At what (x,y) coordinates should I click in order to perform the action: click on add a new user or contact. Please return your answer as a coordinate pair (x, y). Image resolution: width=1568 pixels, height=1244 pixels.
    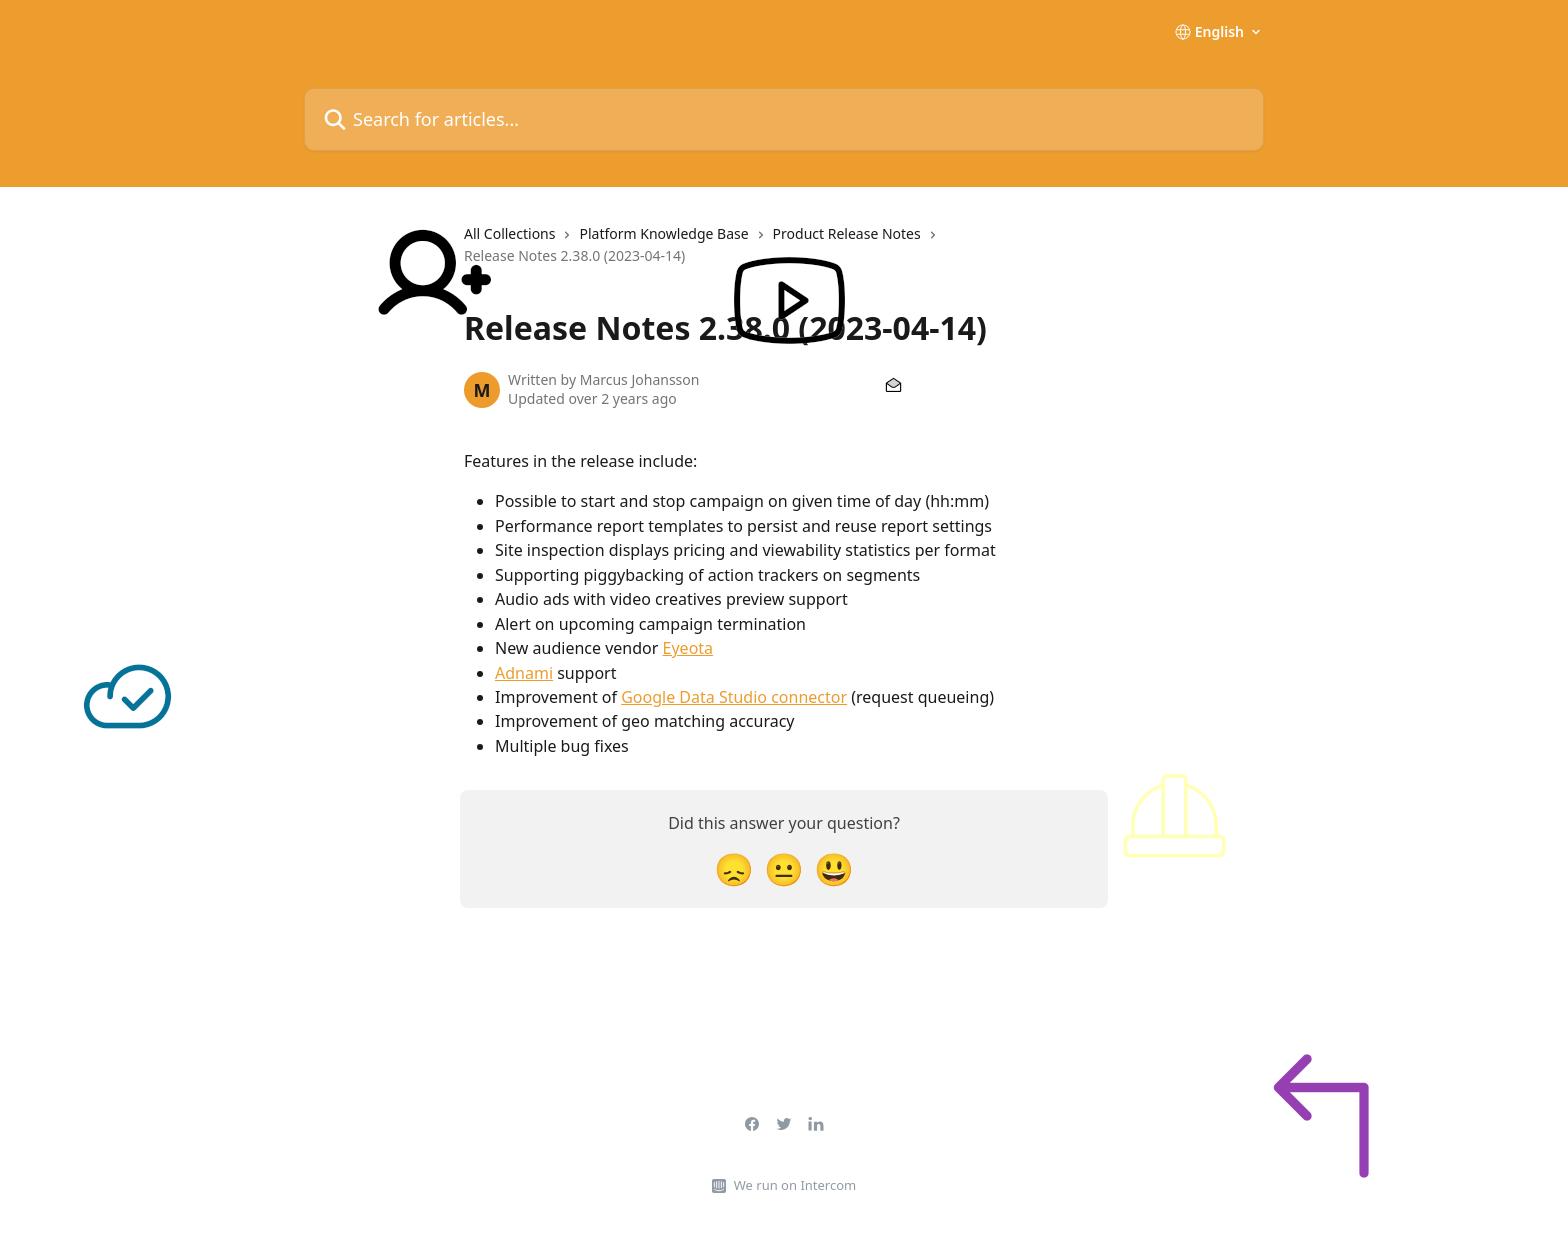
    Looking at the image, I should click on (432, 276).